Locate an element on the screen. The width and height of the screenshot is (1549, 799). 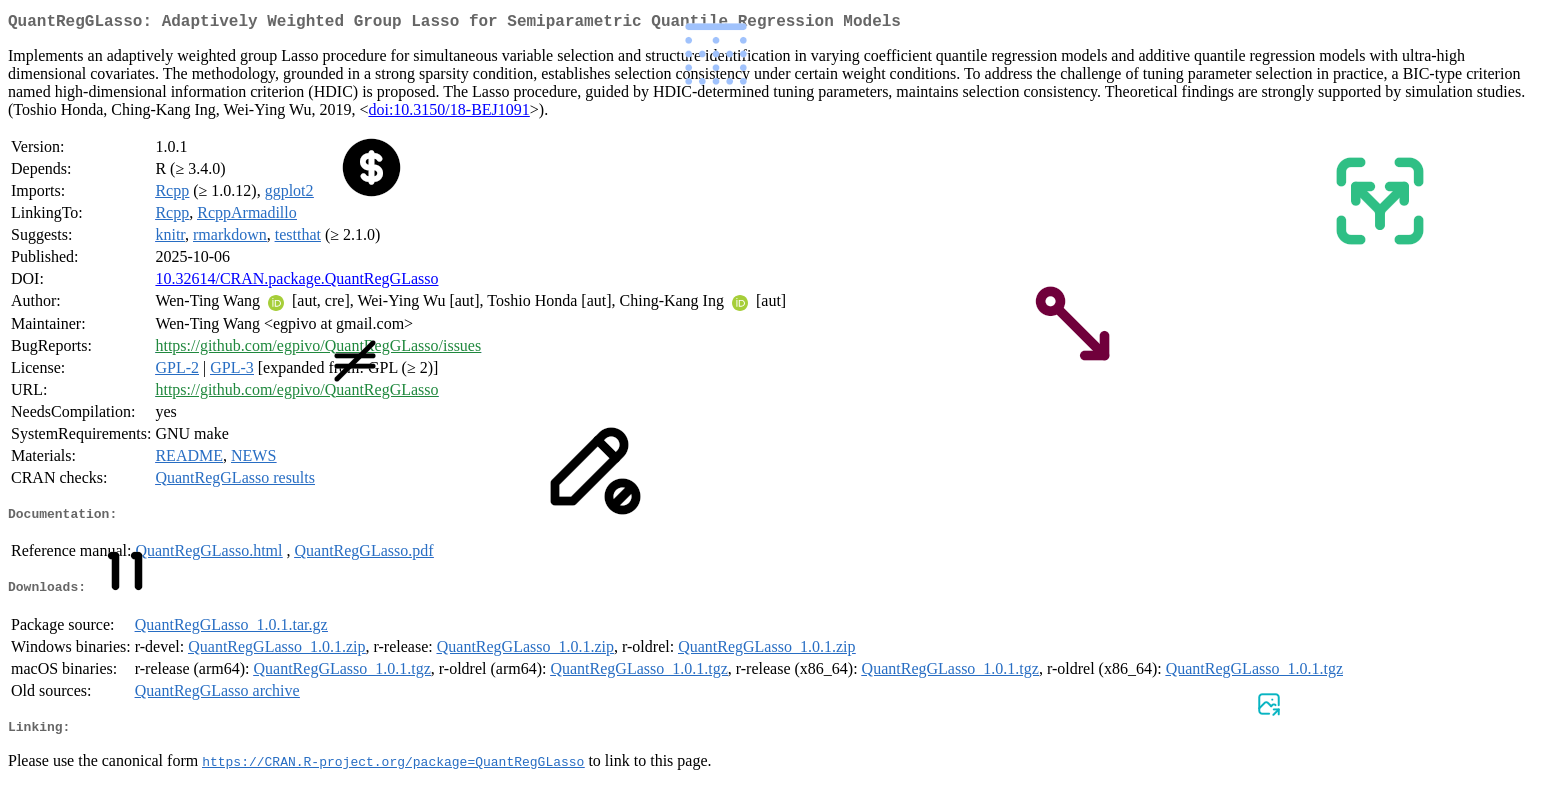
scan or capture a route is located at coordinates (1380, 201).